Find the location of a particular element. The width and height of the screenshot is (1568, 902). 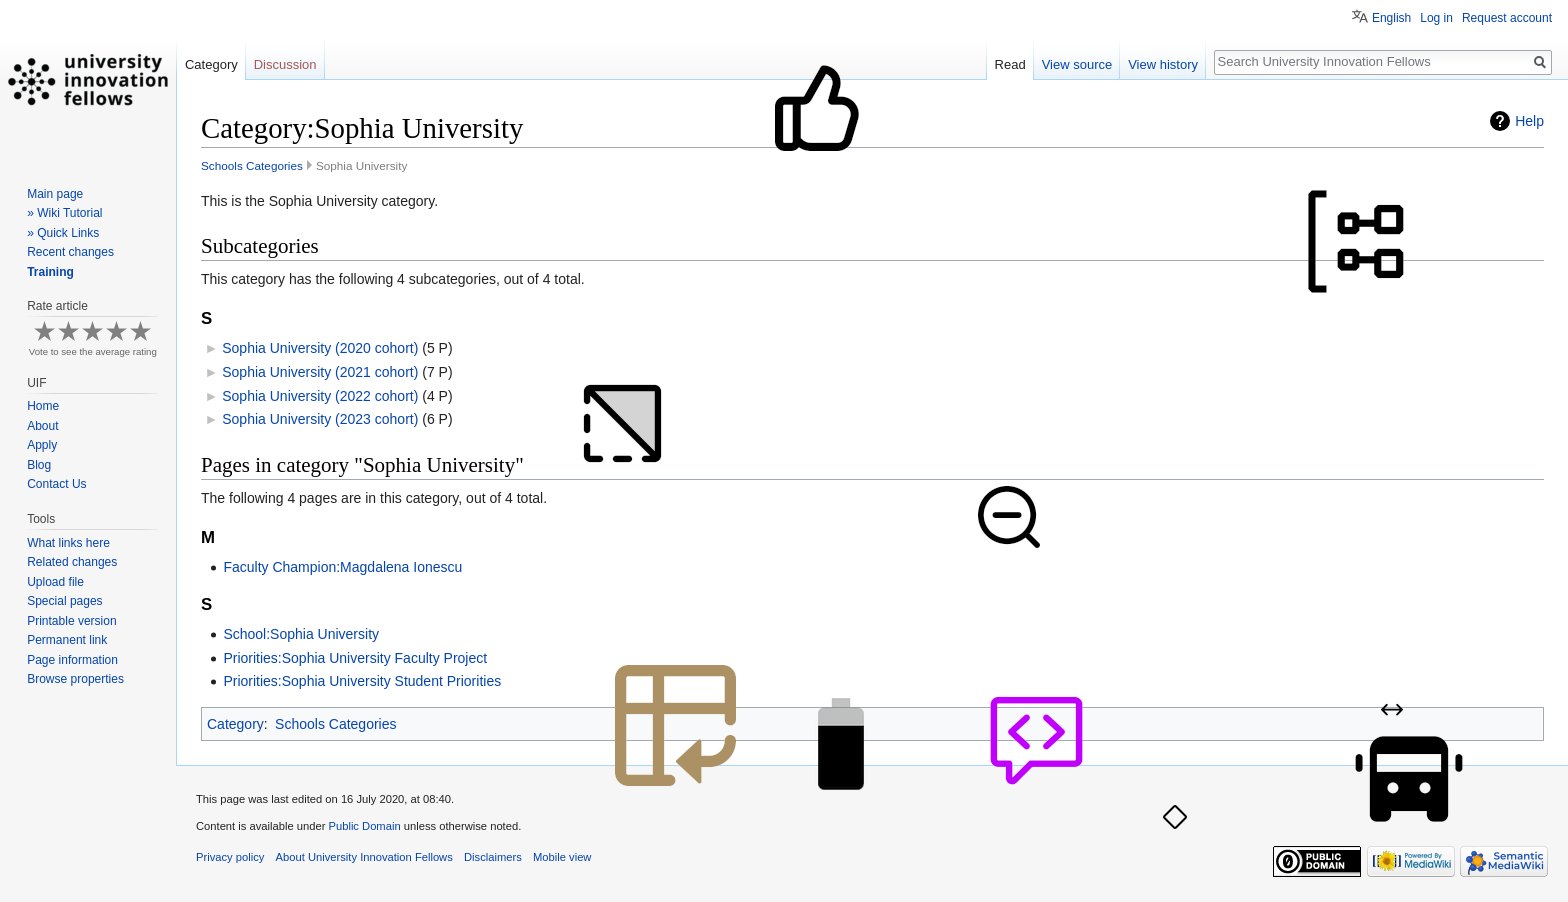

group code references by their type is located at coordinates (1359, 241).